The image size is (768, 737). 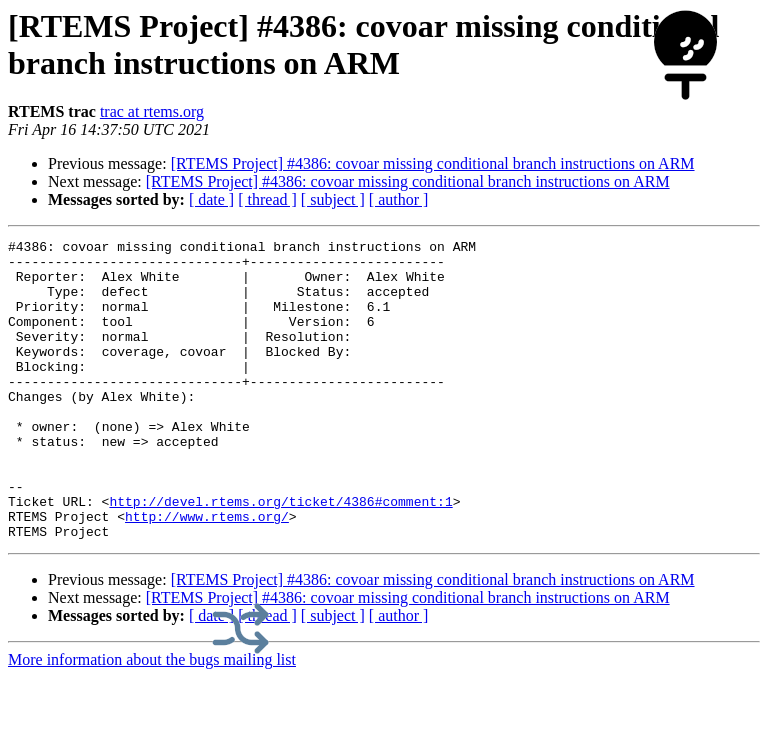 What do you see at coordinates (240, 628) in the screenshot?
I see `shuffle or randomize playback order` at bounding box center [240, 628].